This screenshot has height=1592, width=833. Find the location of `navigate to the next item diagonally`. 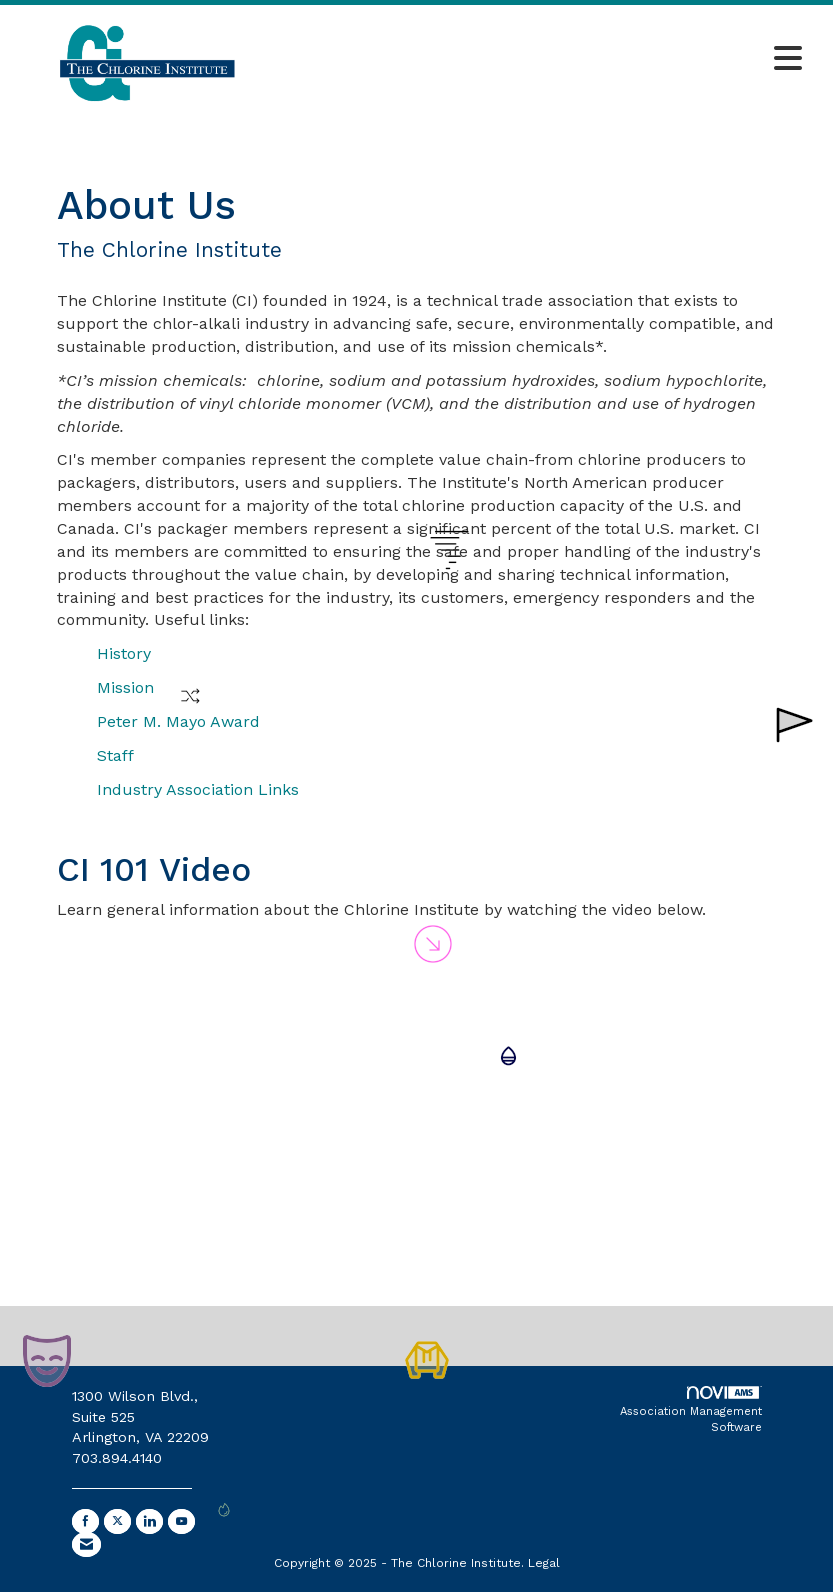

navigate to the next item diagonally is located at coordinates (433, 944).